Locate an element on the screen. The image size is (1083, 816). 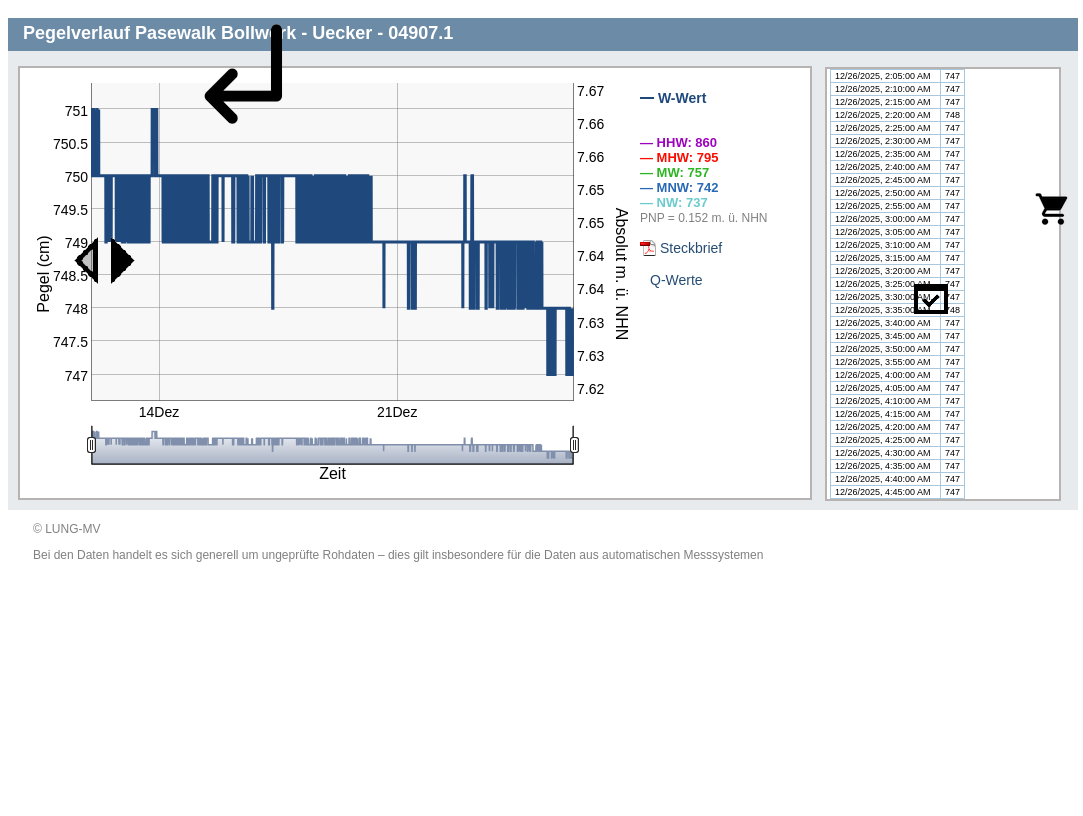
view your shopping cart is located at coordinates (1053, 209).